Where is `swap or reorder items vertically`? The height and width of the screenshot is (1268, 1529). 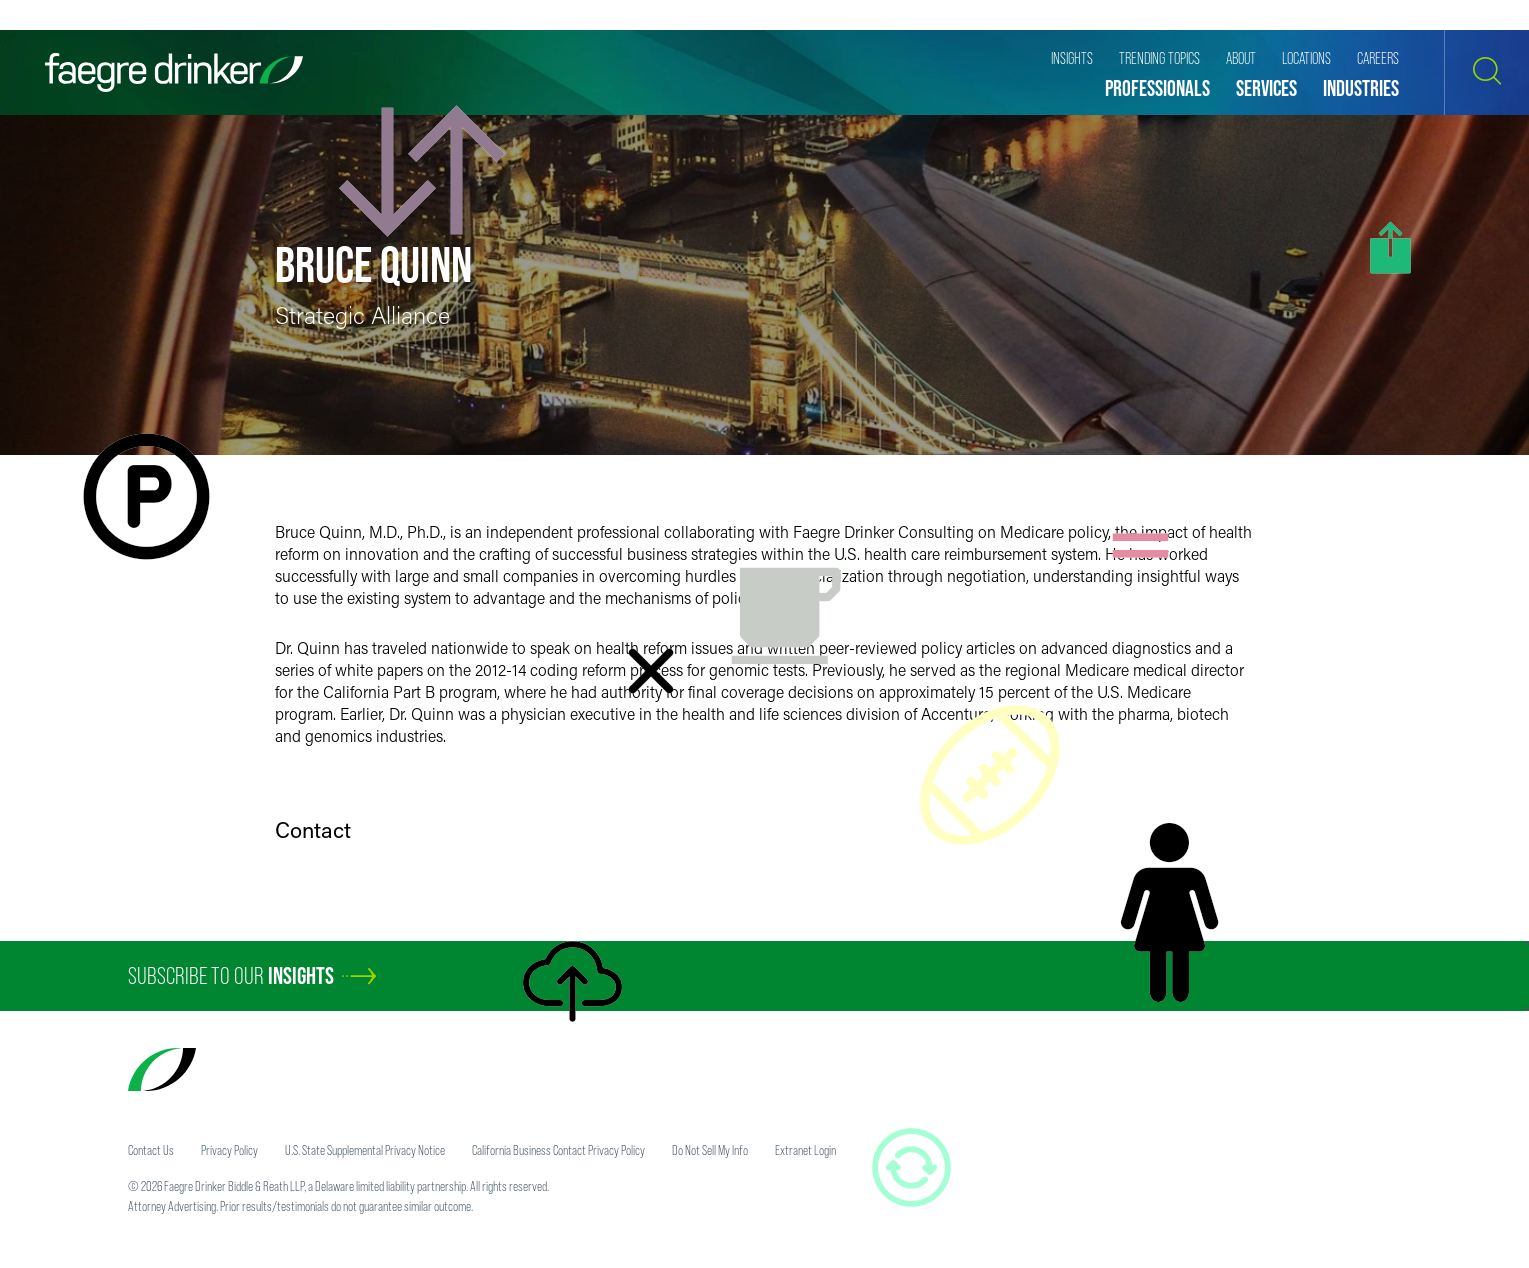 swap or reorder items vertically is located at coordinates (422, 171).